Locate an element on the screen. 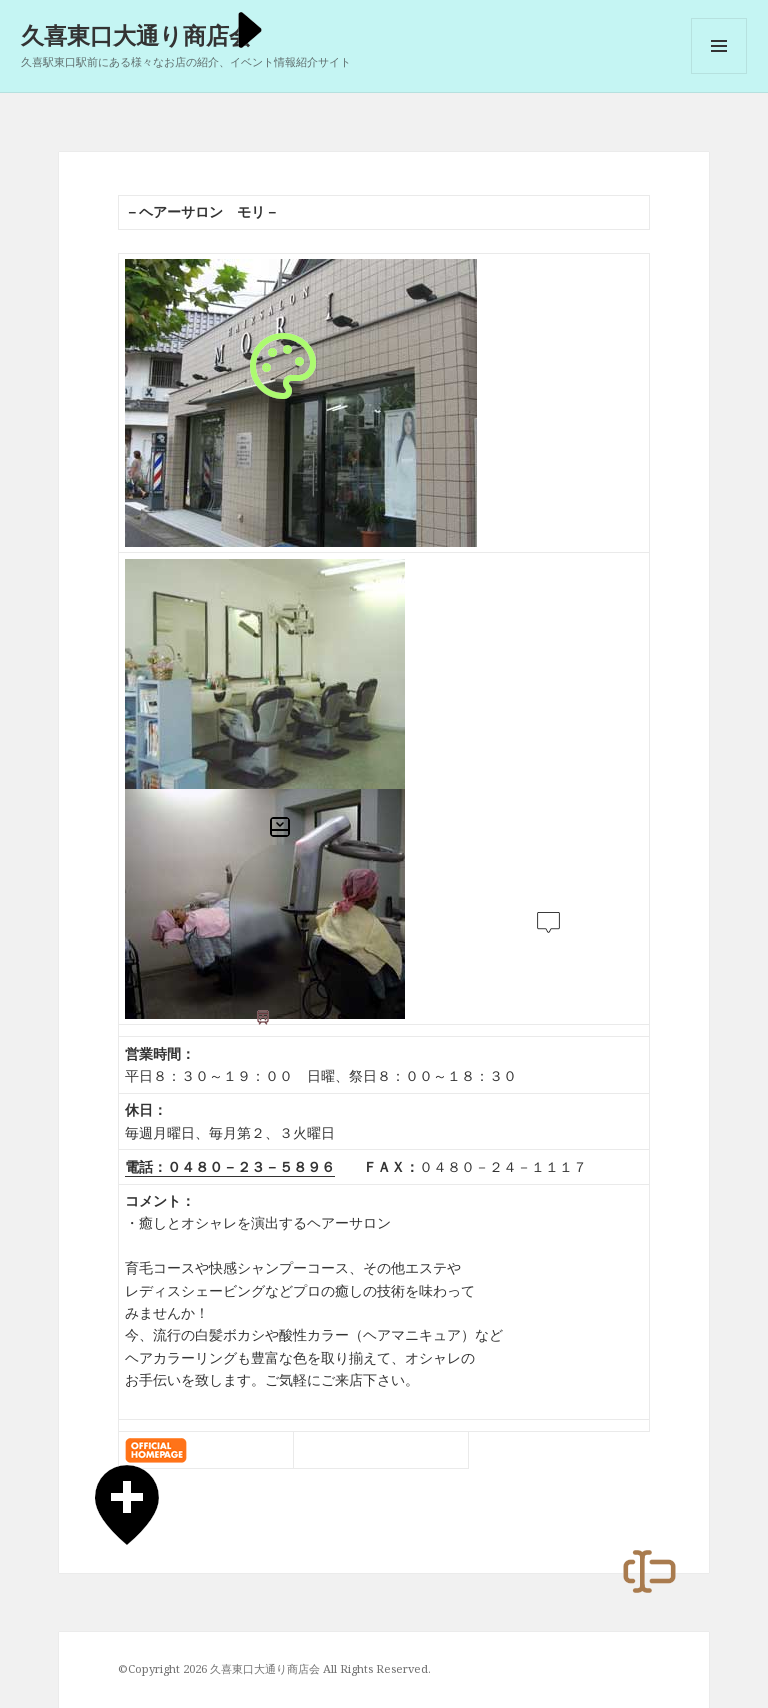 Image resolution: width=768 pixels, height=1708 pixels. play media or start playback is located at coordinates (250, 30).